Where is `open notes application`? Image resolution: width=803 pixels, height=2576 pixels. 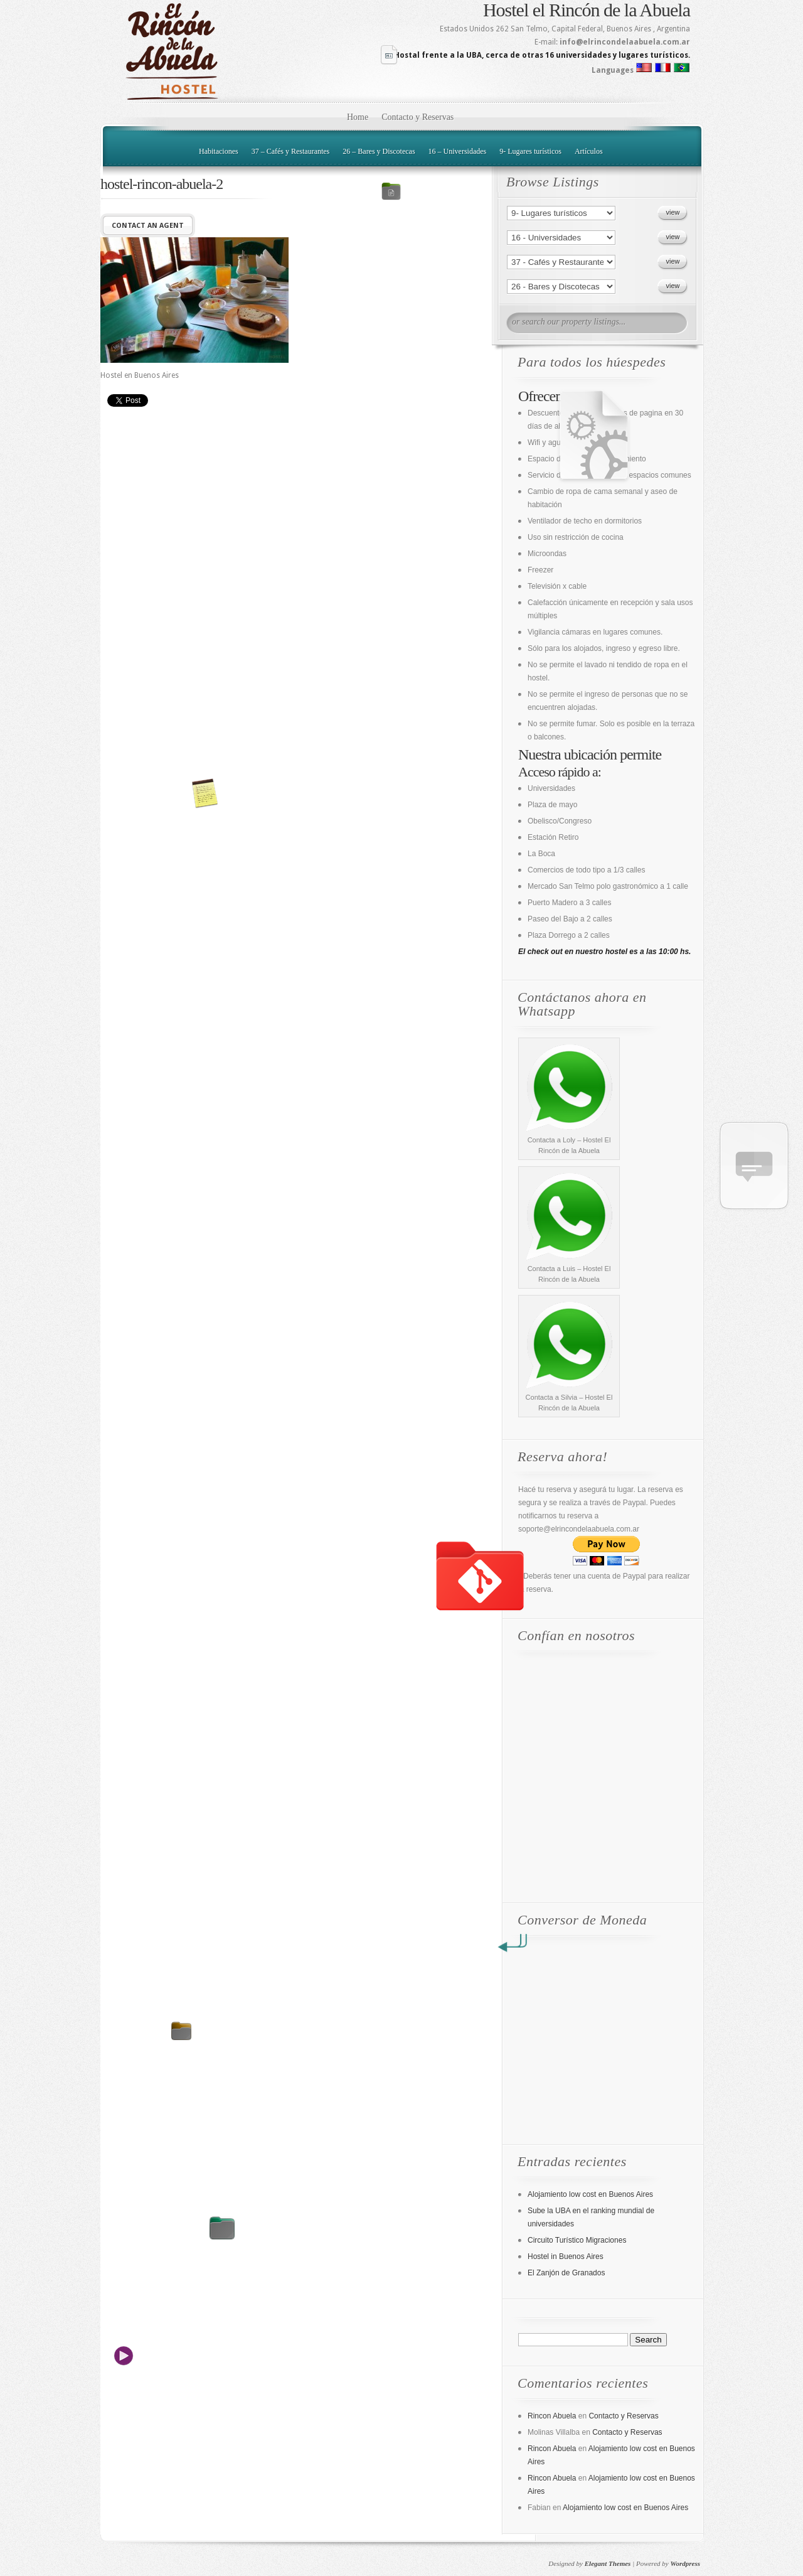
open notes application is located at coordinates (205, 793).